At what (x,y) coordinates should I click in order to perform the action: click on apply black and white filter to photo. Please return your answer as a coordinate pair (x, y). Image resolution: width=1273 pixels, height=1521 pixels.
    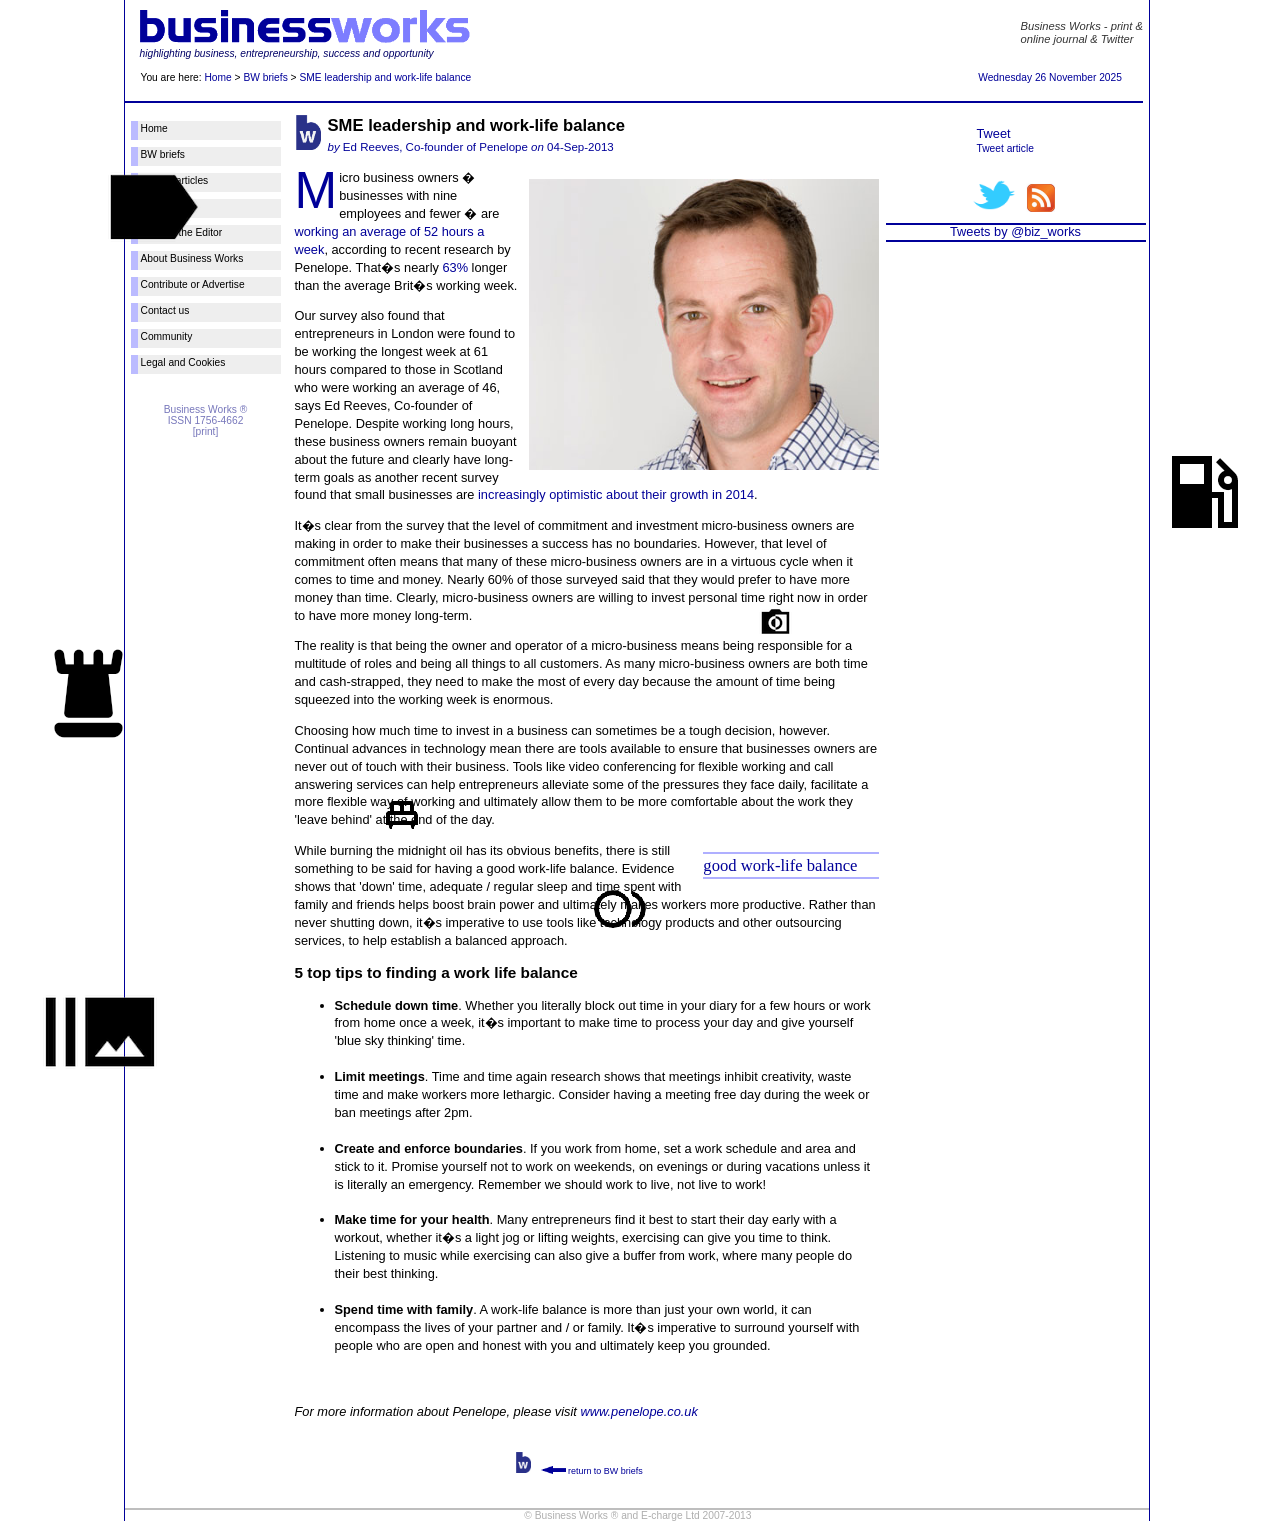
    Looking at the image, I should click on (775, 621).